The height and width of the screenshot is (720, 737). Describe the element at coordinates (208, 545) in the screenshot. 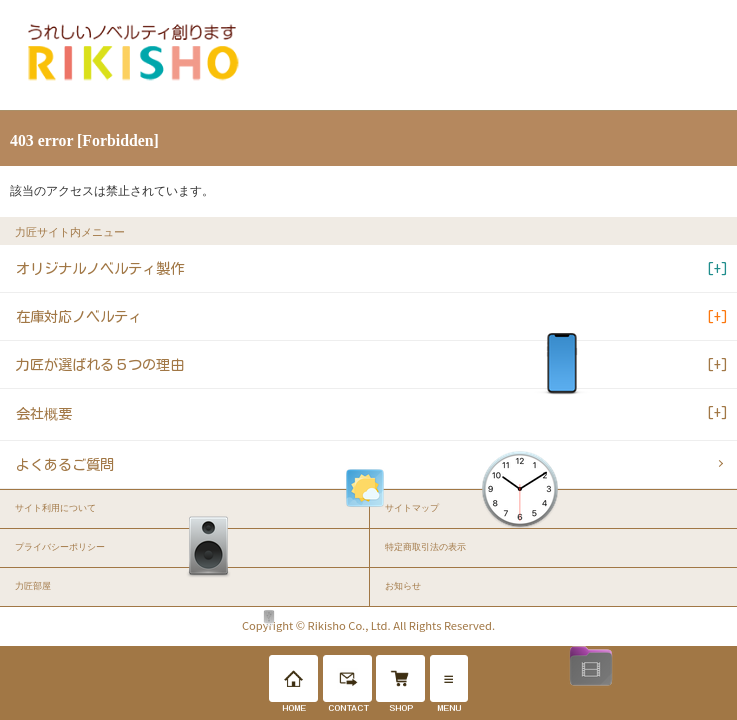

I see `access sound or audio settings` at that location.